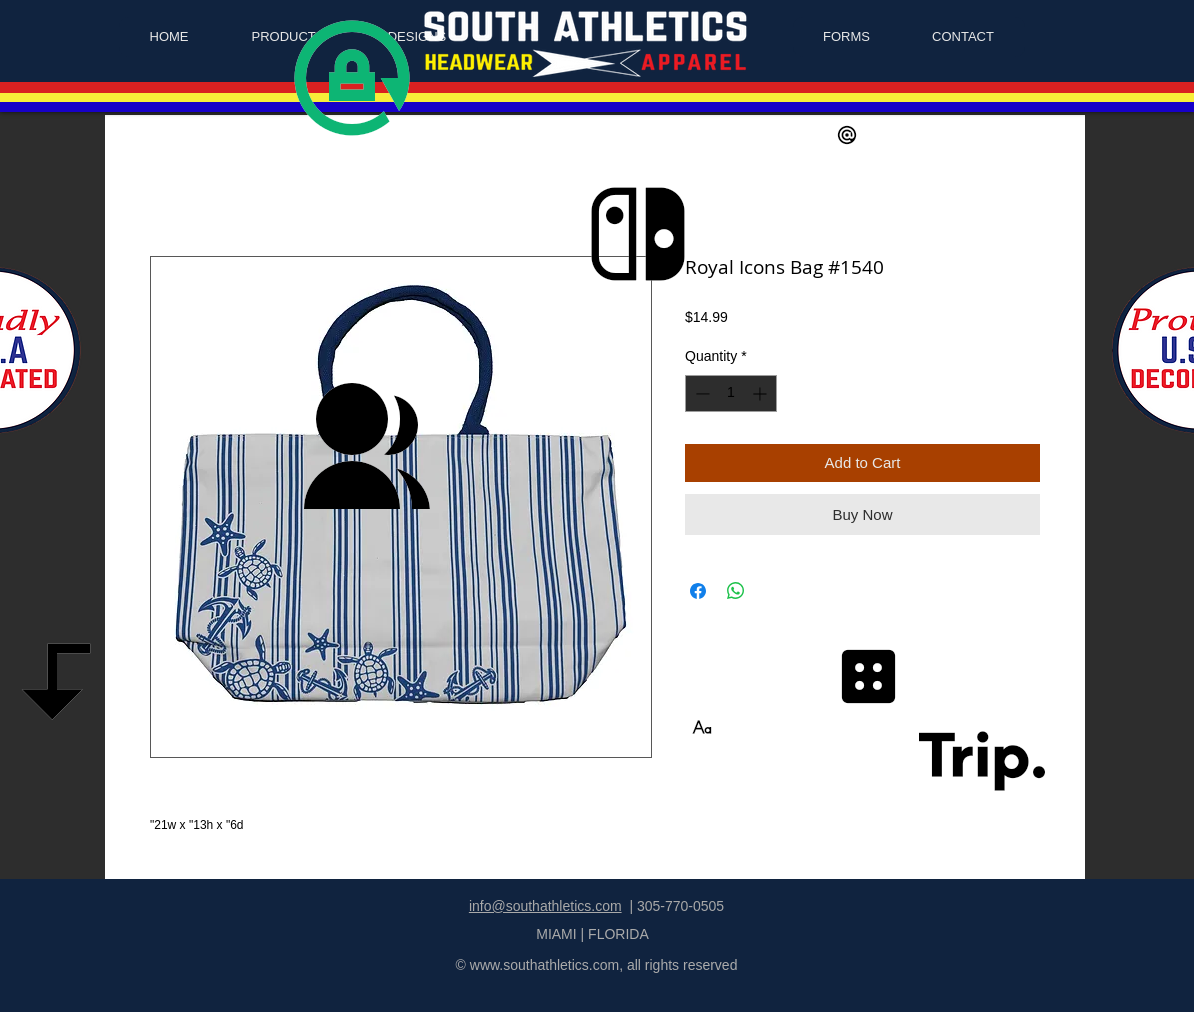  What do you see at coordinates (982, 761) in the screenshot?
I see `open the Trip.com app` at bounding box center [982, 761].